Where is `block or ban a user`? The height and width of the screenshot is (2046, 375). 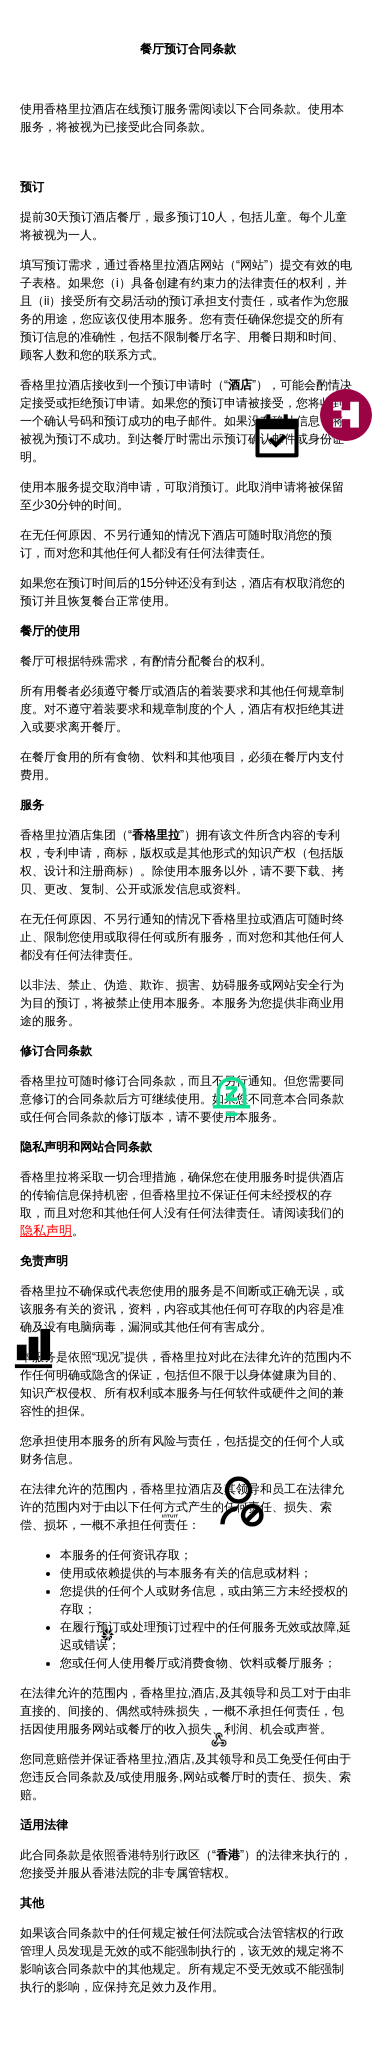 block or ban a user is located at coordinates (238, 1501).